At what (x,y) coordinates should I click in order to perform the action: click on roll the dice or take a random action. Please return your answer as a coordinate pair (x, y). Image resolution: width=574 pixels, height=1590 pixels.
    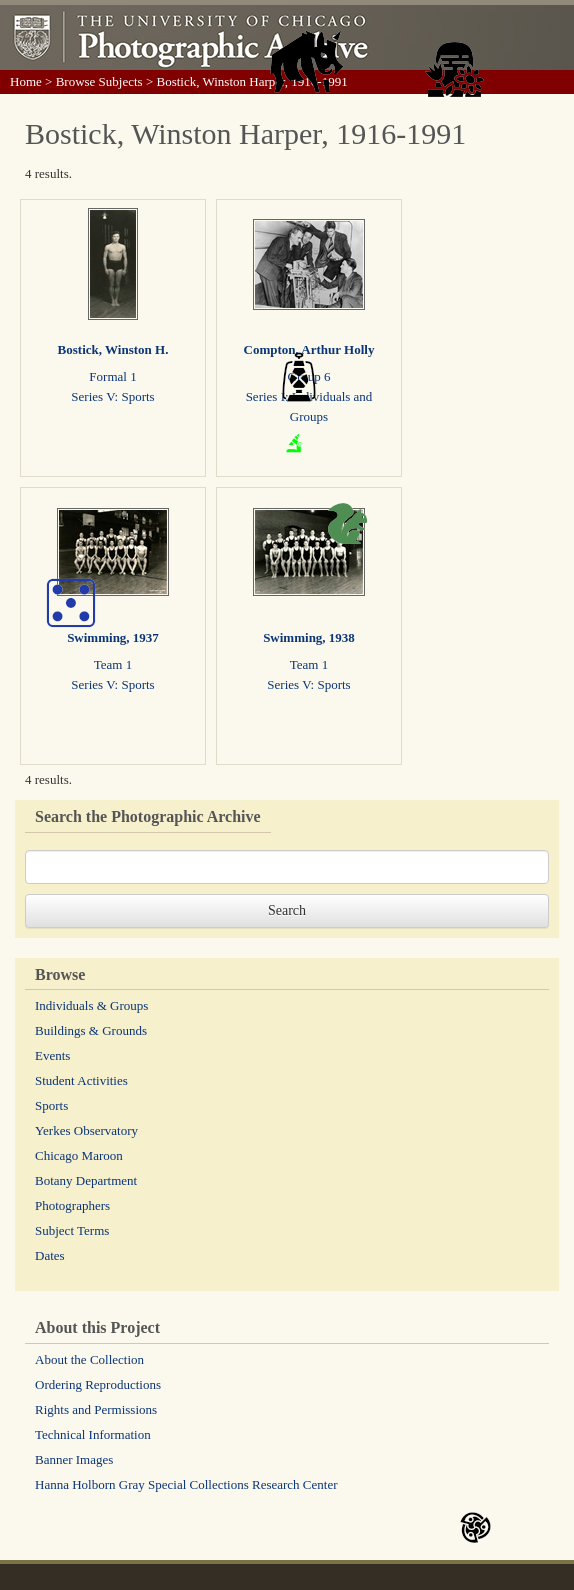
    Looking at the image, I should click on (71, 603).